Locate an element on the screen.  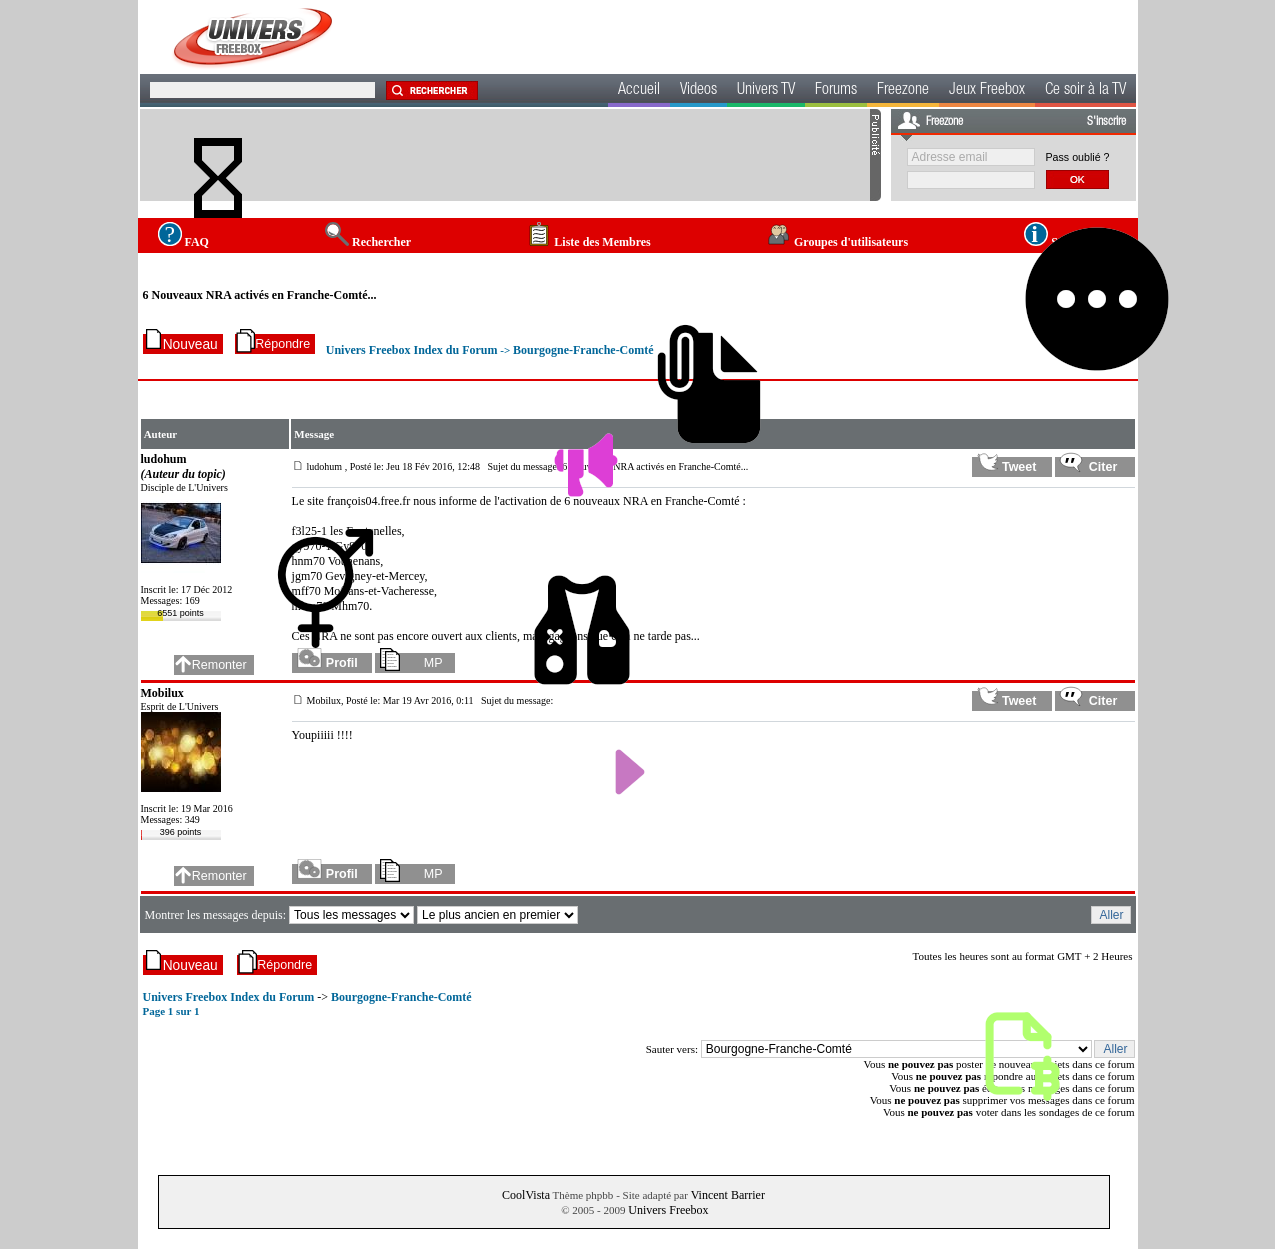
select gender or sex options is located at coordinates (325, 588).